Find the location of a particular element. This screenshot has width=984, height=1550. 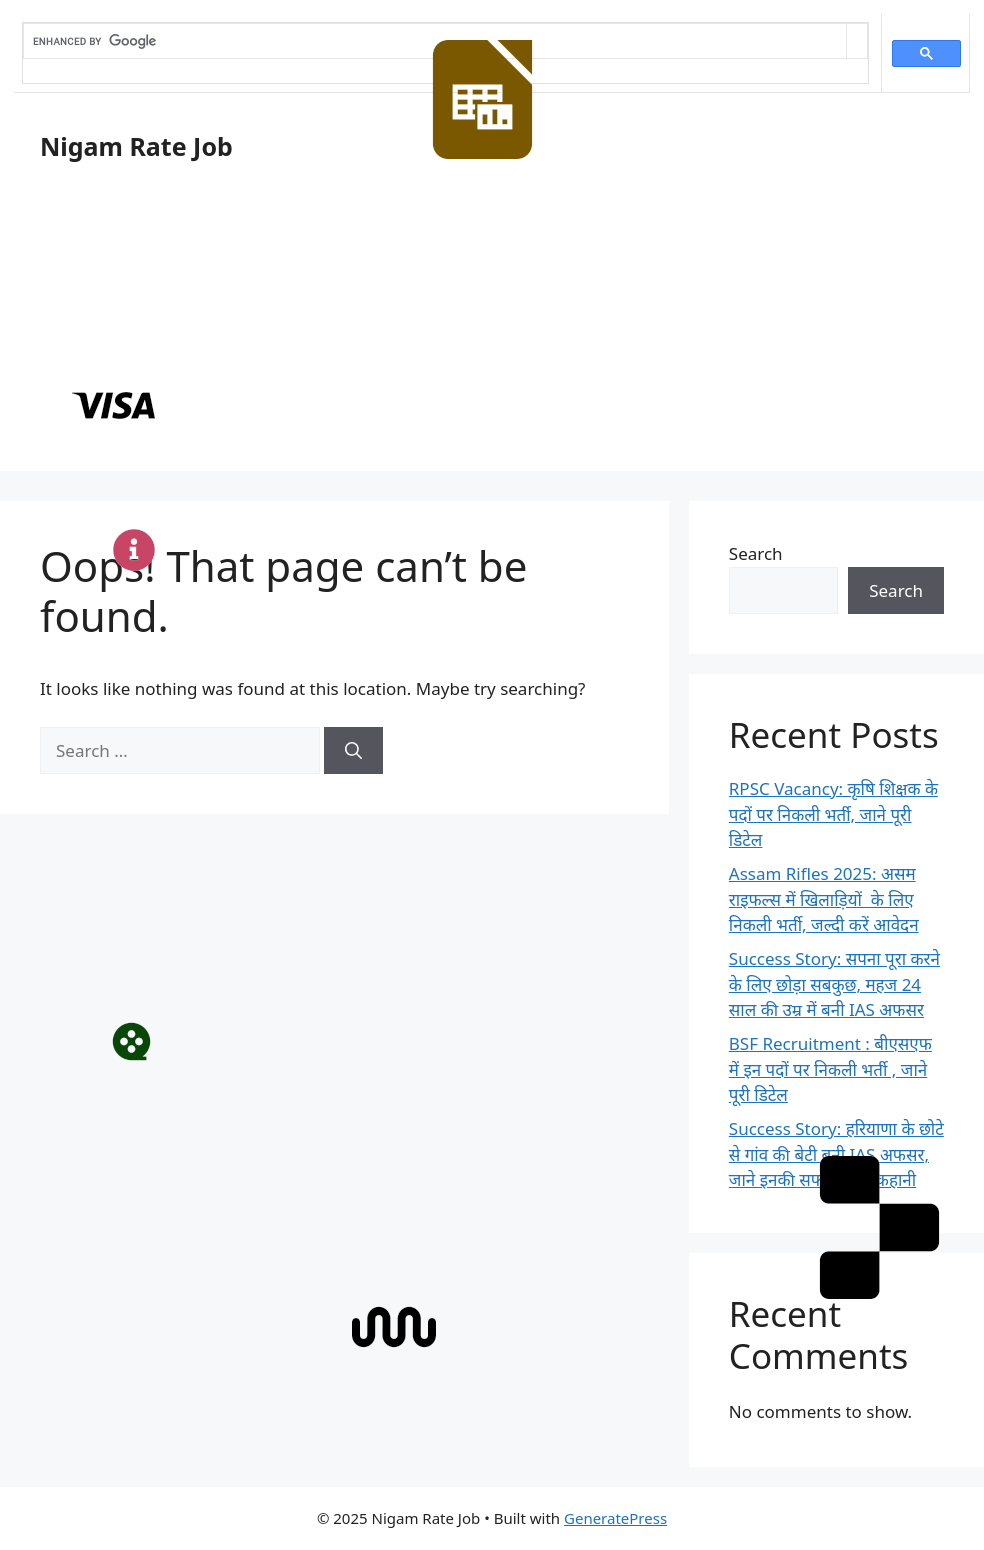

open LibreOffice Calc spreadsheet application is located at coordinates (482, 99).